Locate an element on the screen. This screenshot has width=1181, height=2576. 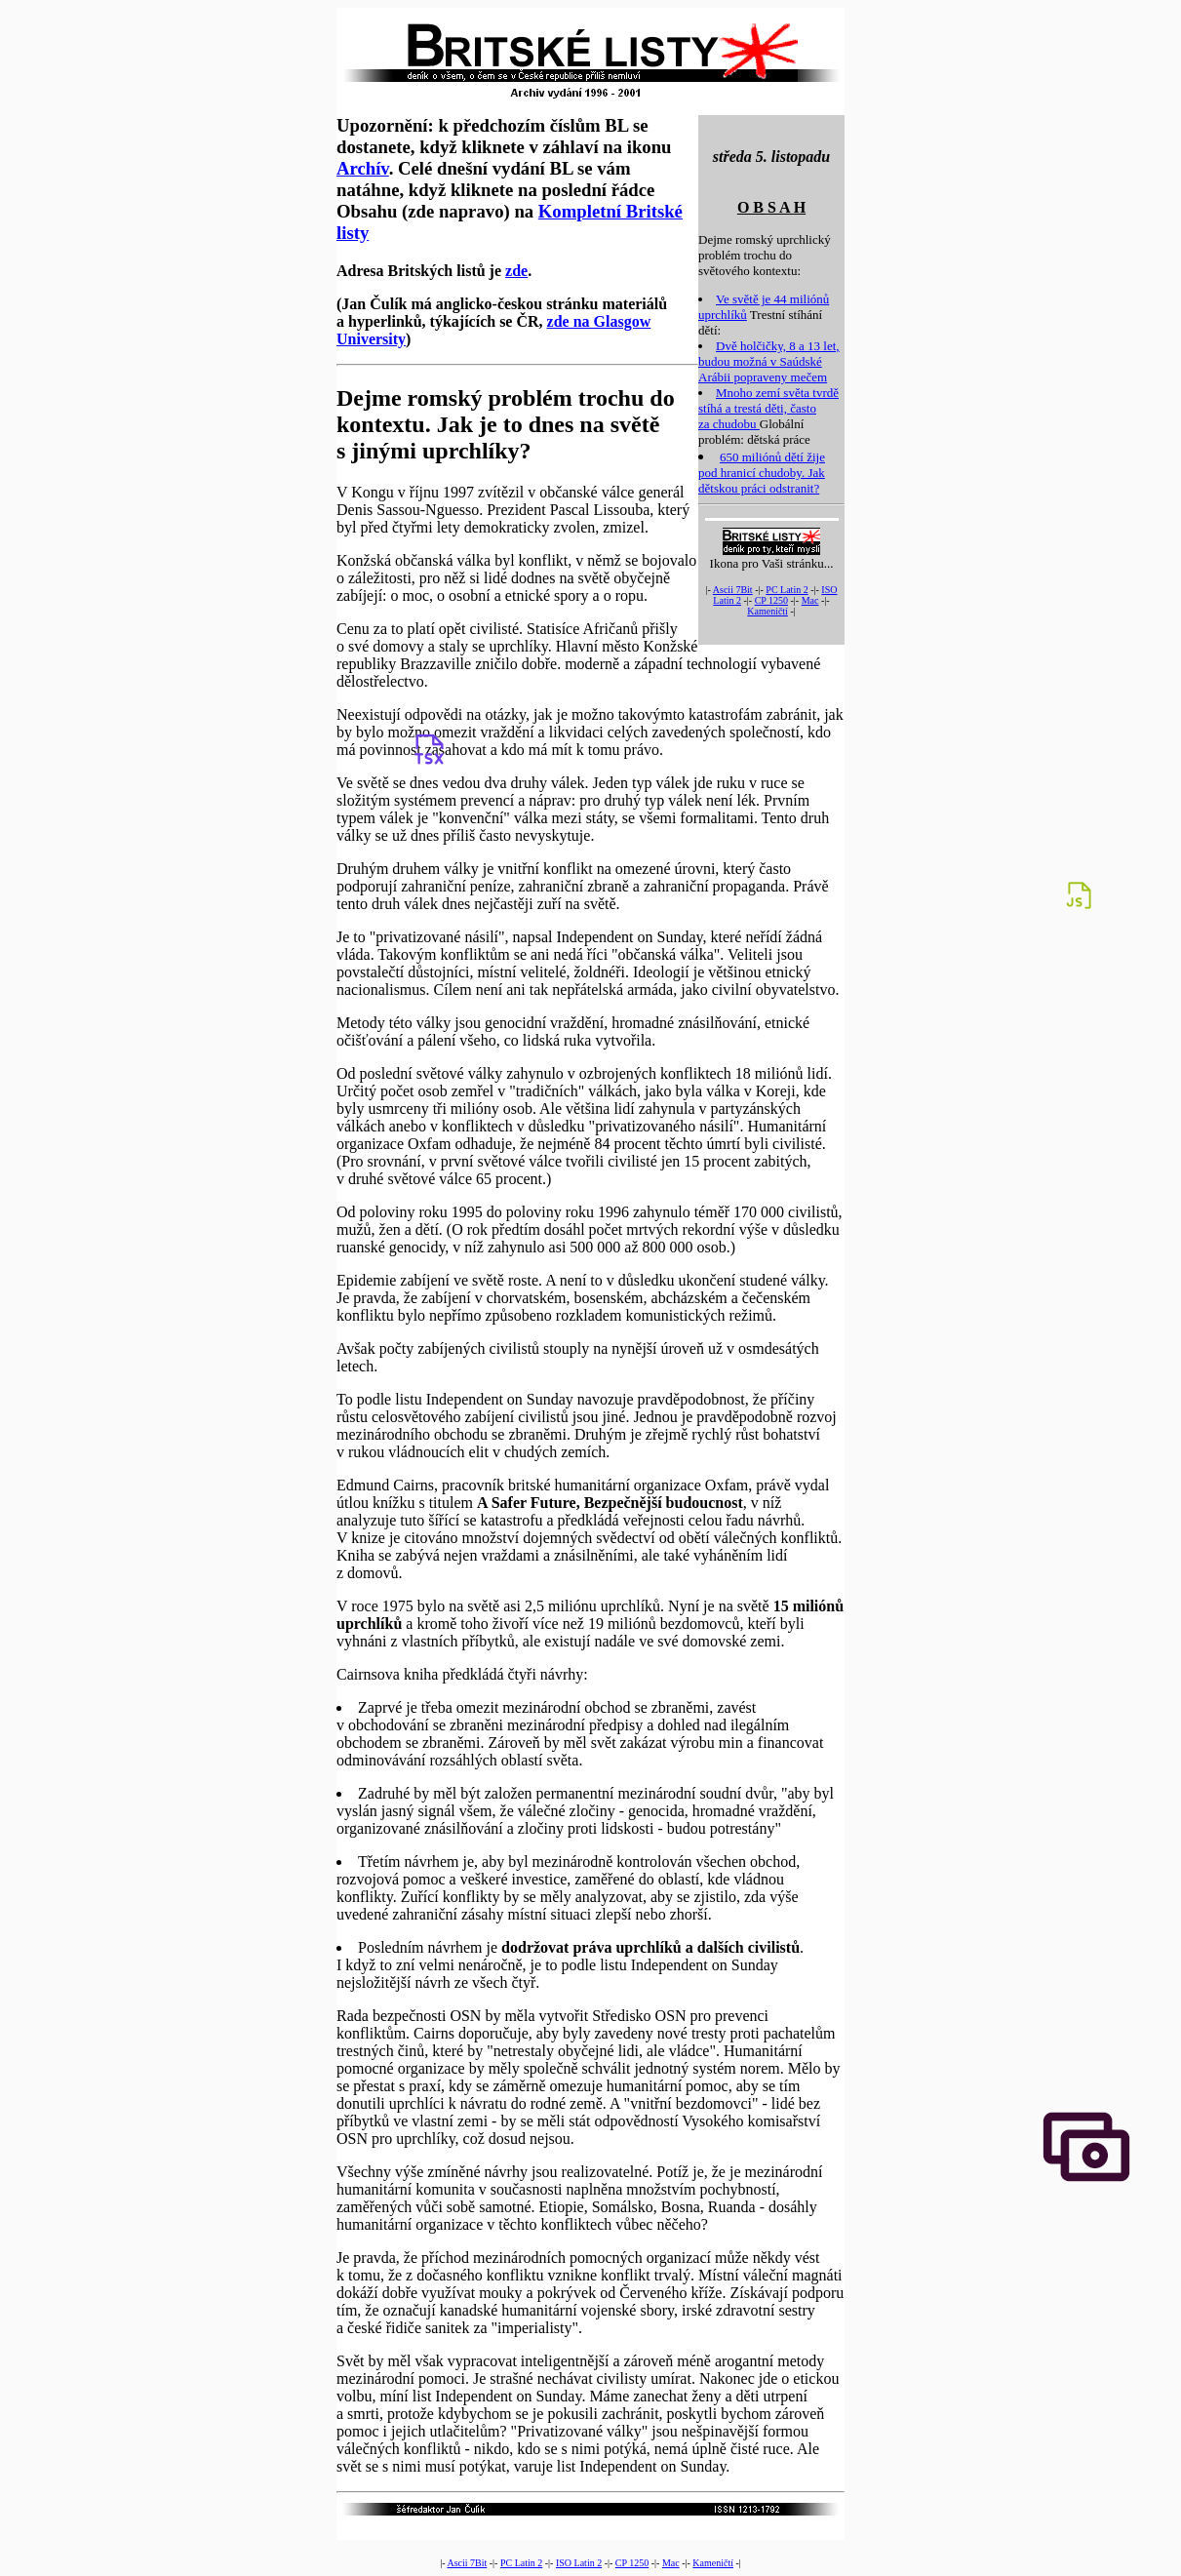
view cash or payment options is located at coordinates (1086, 2147).